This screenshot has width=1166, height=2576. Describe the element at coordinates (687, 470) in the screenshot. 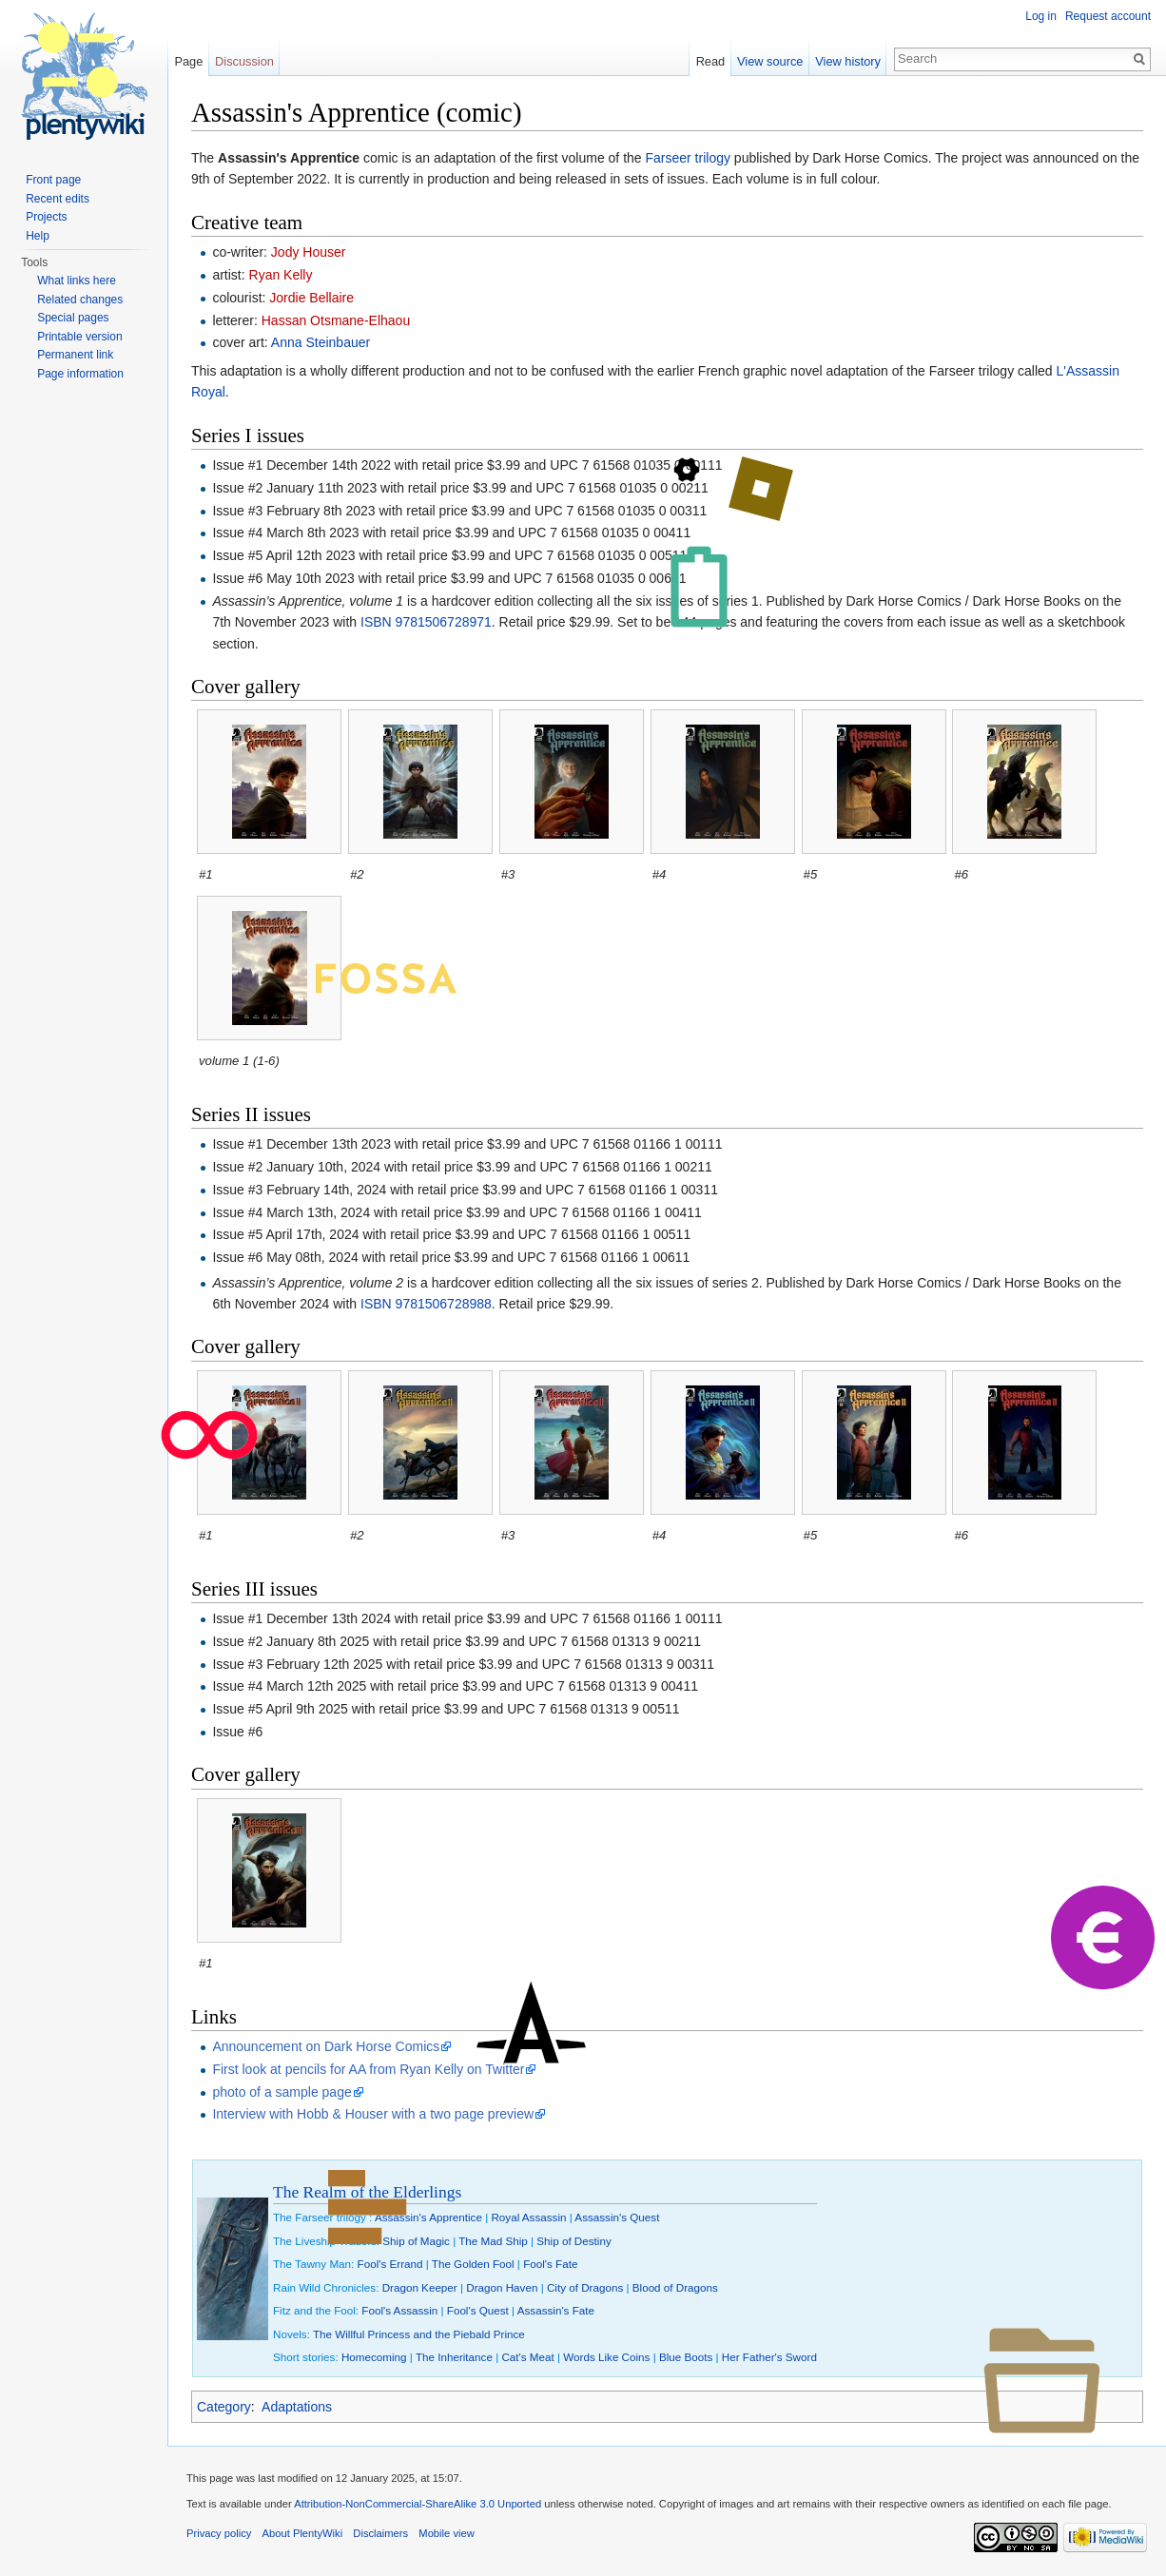

I see `open settings menu` at that location.